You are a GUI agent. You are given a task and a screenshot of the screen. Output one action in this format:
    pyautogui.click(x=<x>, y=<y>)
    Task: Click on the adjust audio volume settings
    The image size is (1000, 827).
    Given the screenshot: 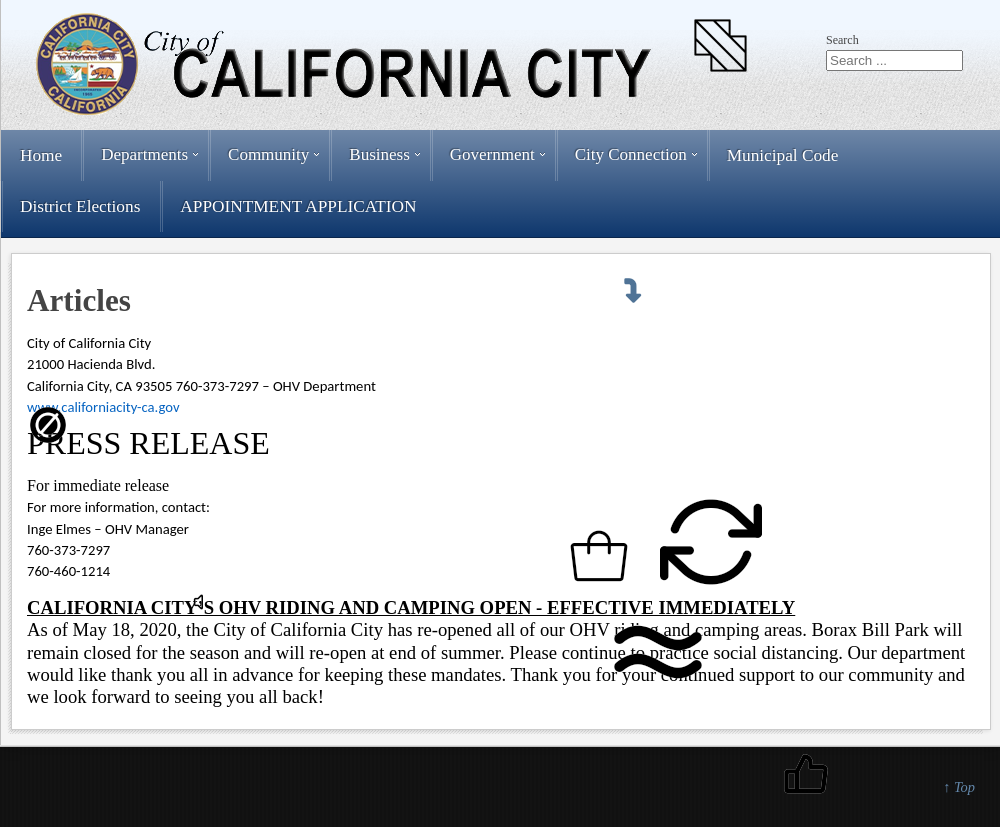 What is the action you would take?
    pyautogui.click(x=203, y=602)
    